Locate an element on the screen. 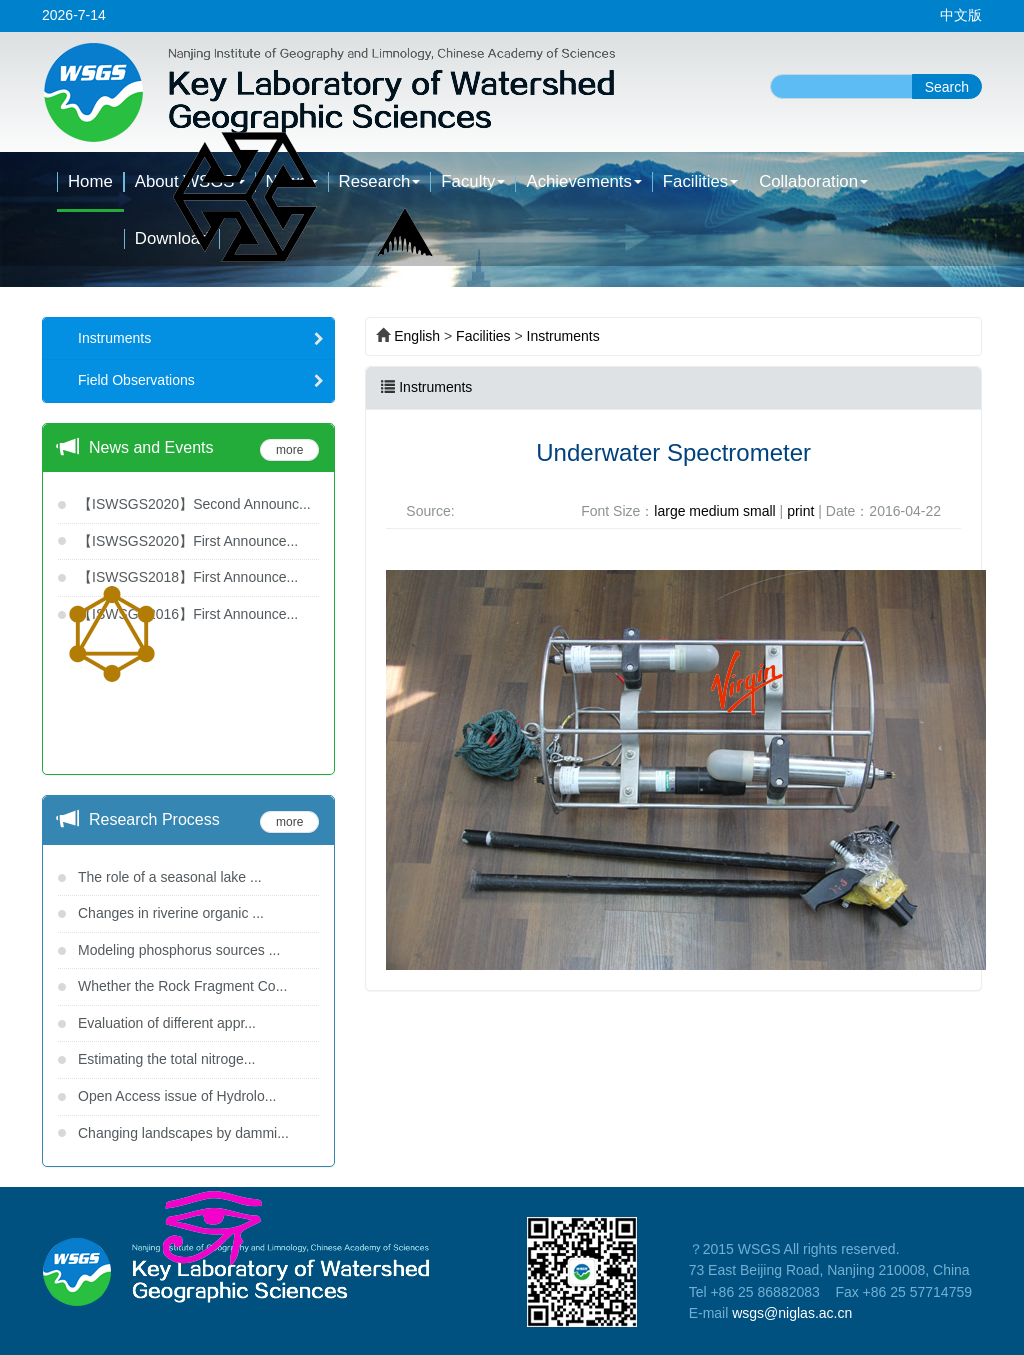 This screenshot has width=1024, height=1355. sphinx documentation generator logo is located at coordinates (212, 1228).